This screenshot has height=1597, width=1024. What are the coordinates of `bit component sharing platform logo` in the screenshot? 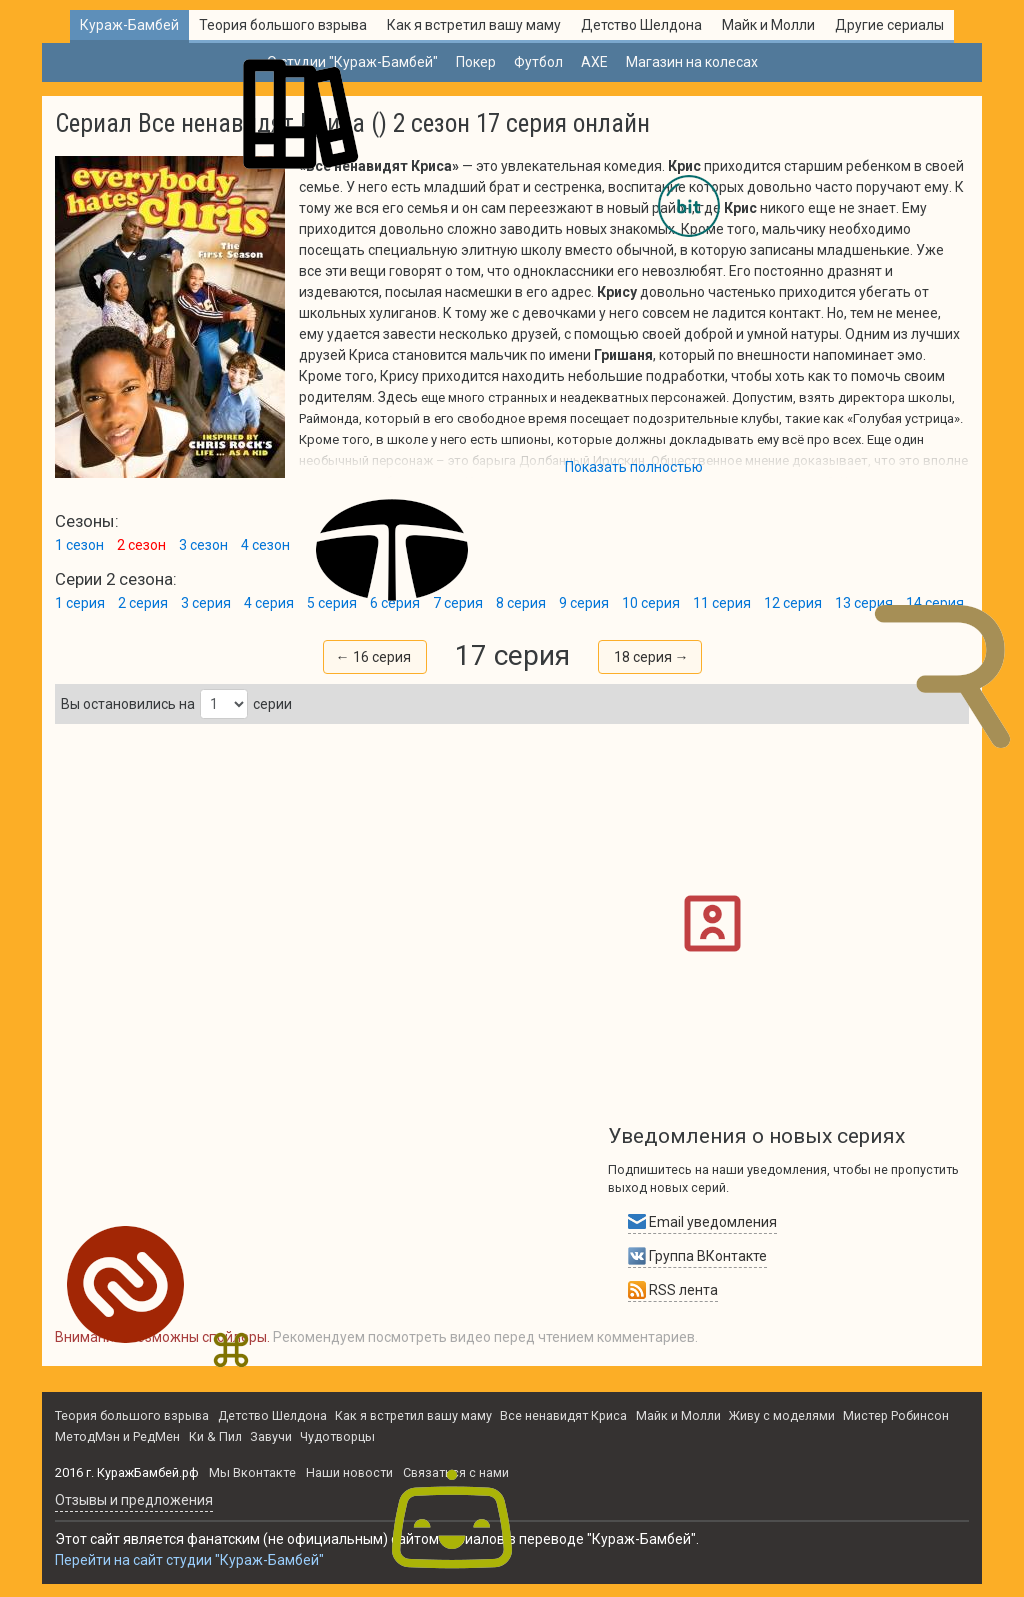 It's located at (689, 206).